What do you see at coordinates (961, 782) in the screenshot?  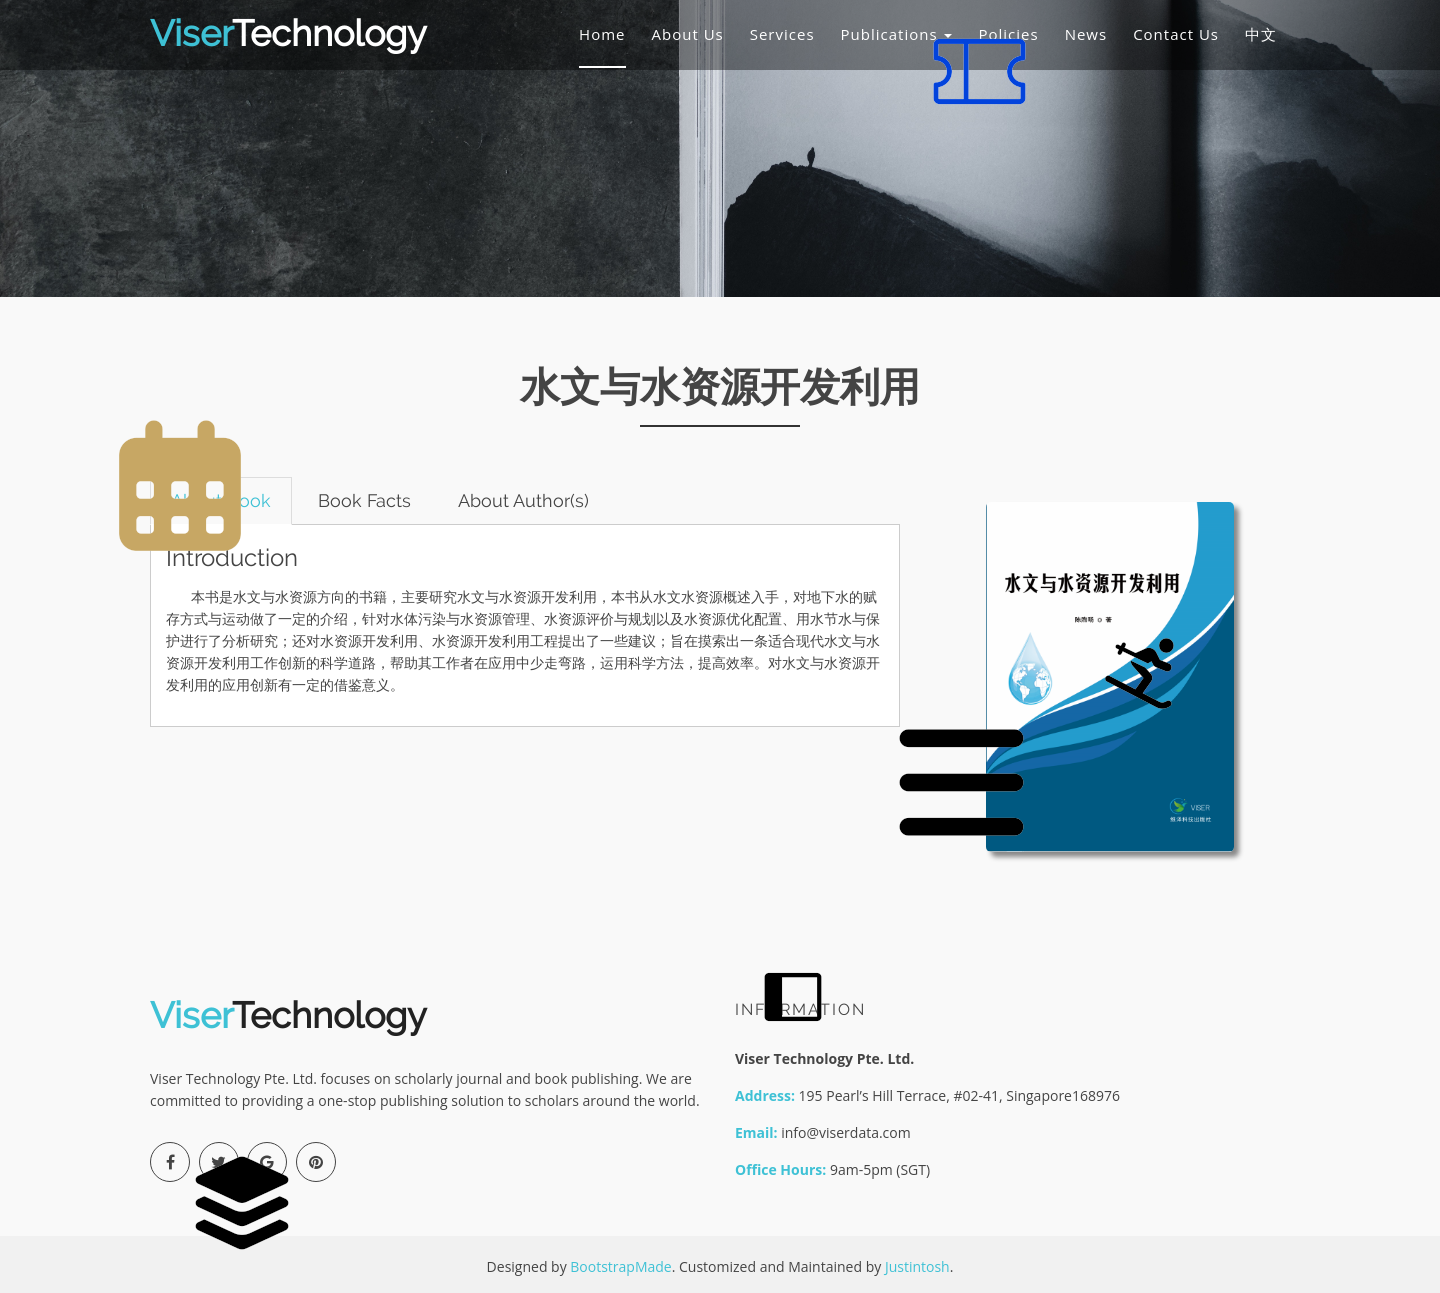 I see `open navigation menu` at bounding box center [961, 782].